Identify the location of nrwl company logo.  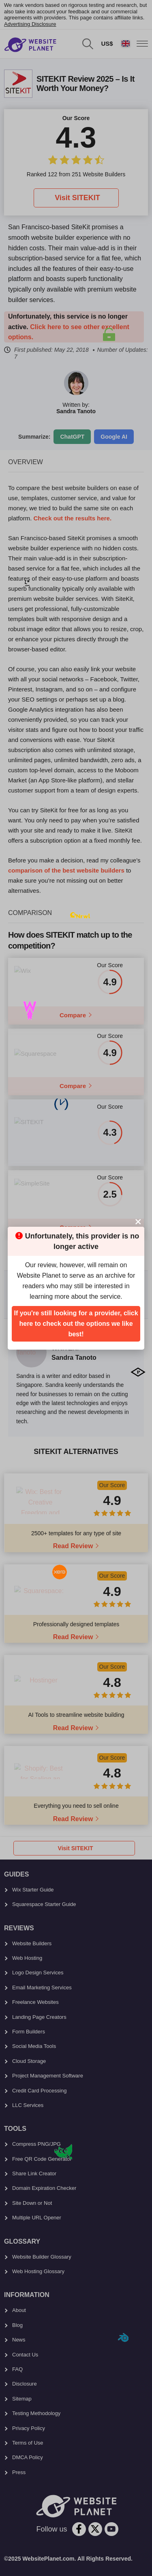
(80, 915).